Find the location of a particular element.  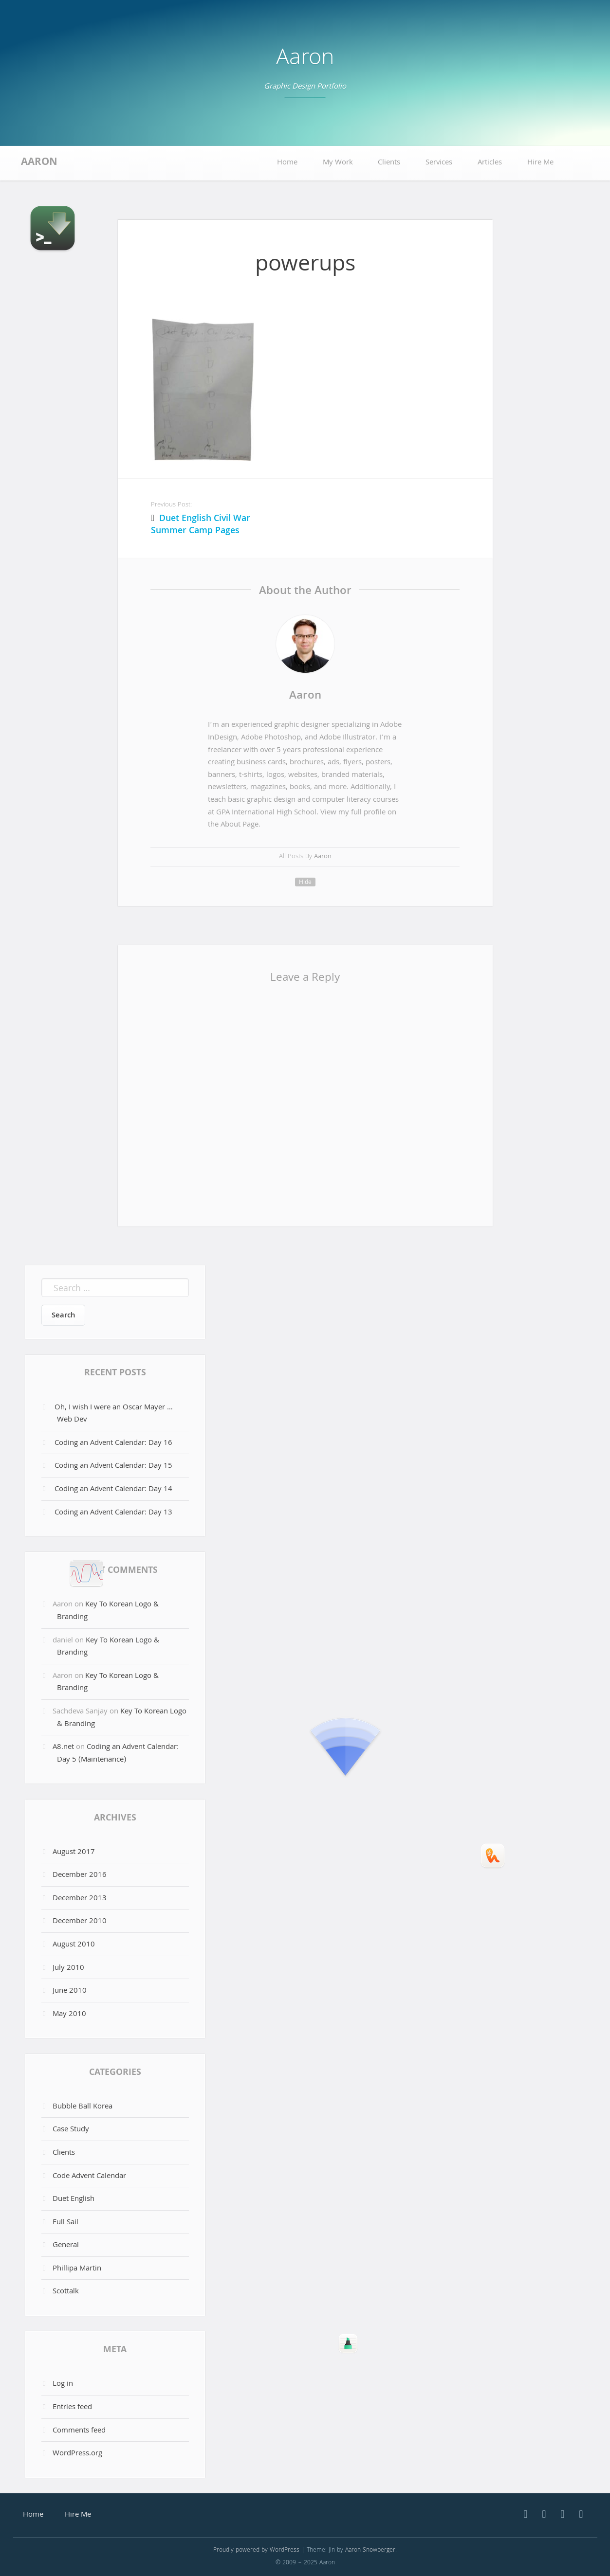

open marker app for highlighting and annotating documents is located at coordinates (348, 2343).